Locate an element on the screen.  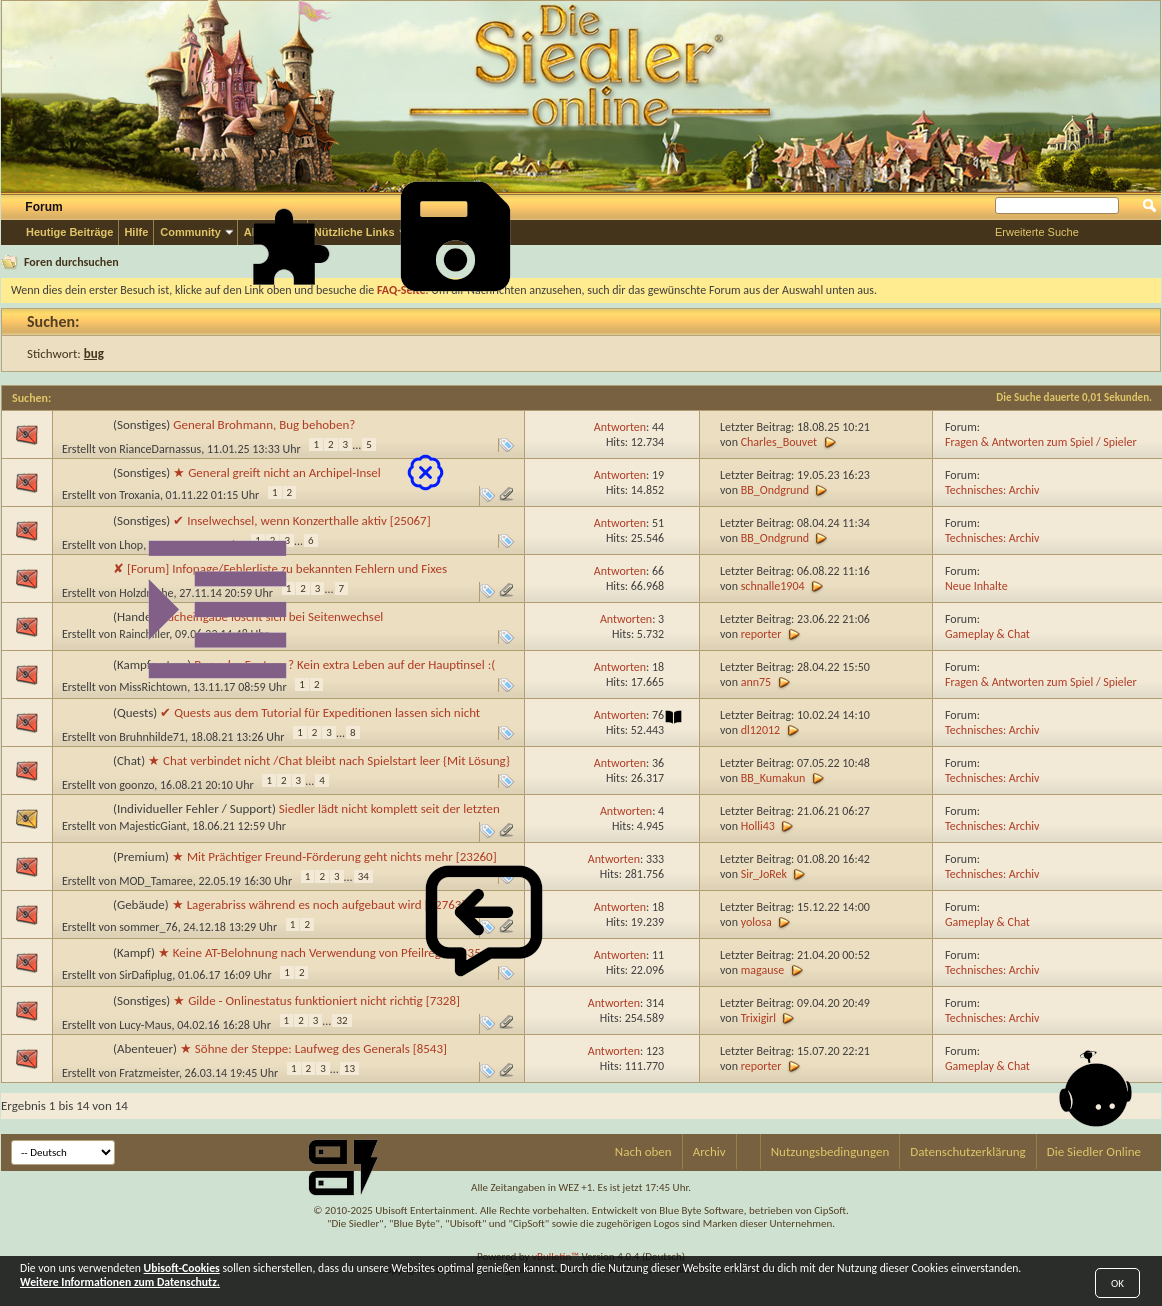
access dynamic or auto-generated forms is located at coordinates (343, 1167).